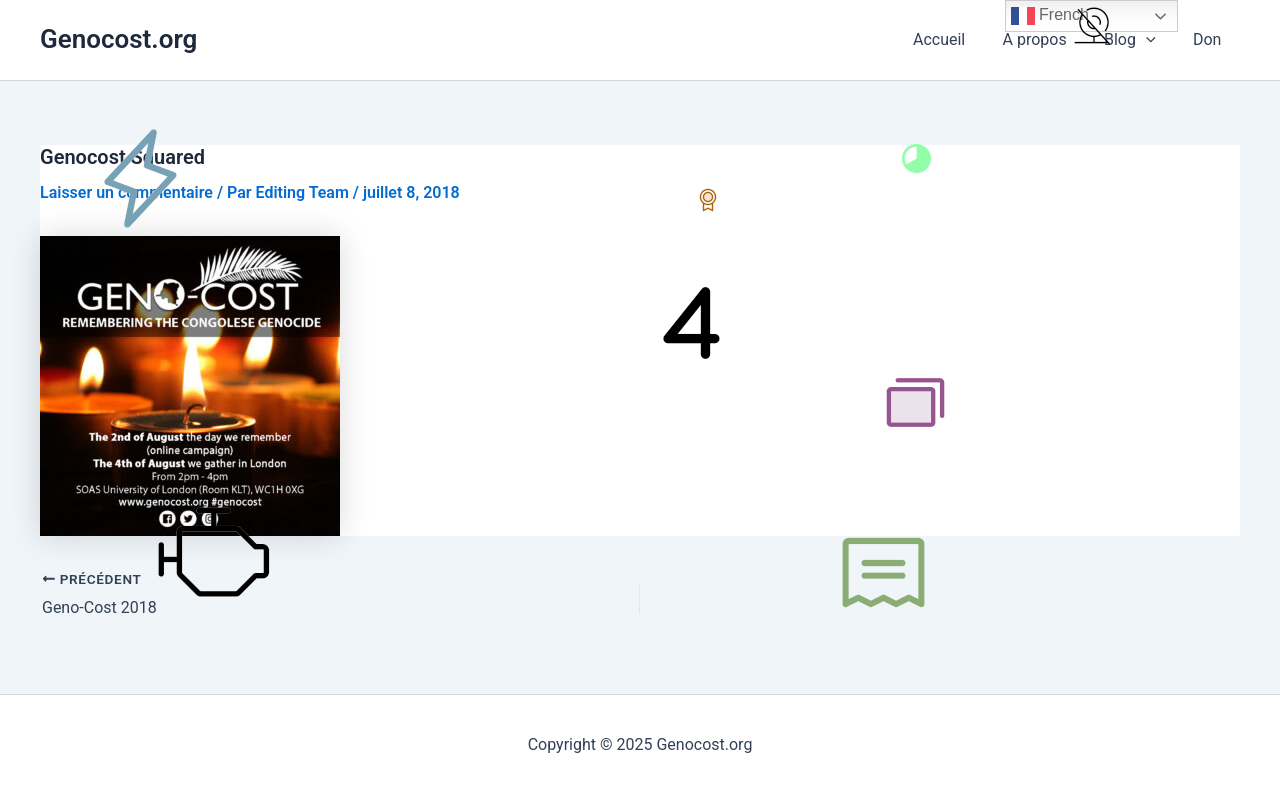 This screenshot has height=795, width=1280. I want to click on indicates fast or instant action, so click(140, 178).